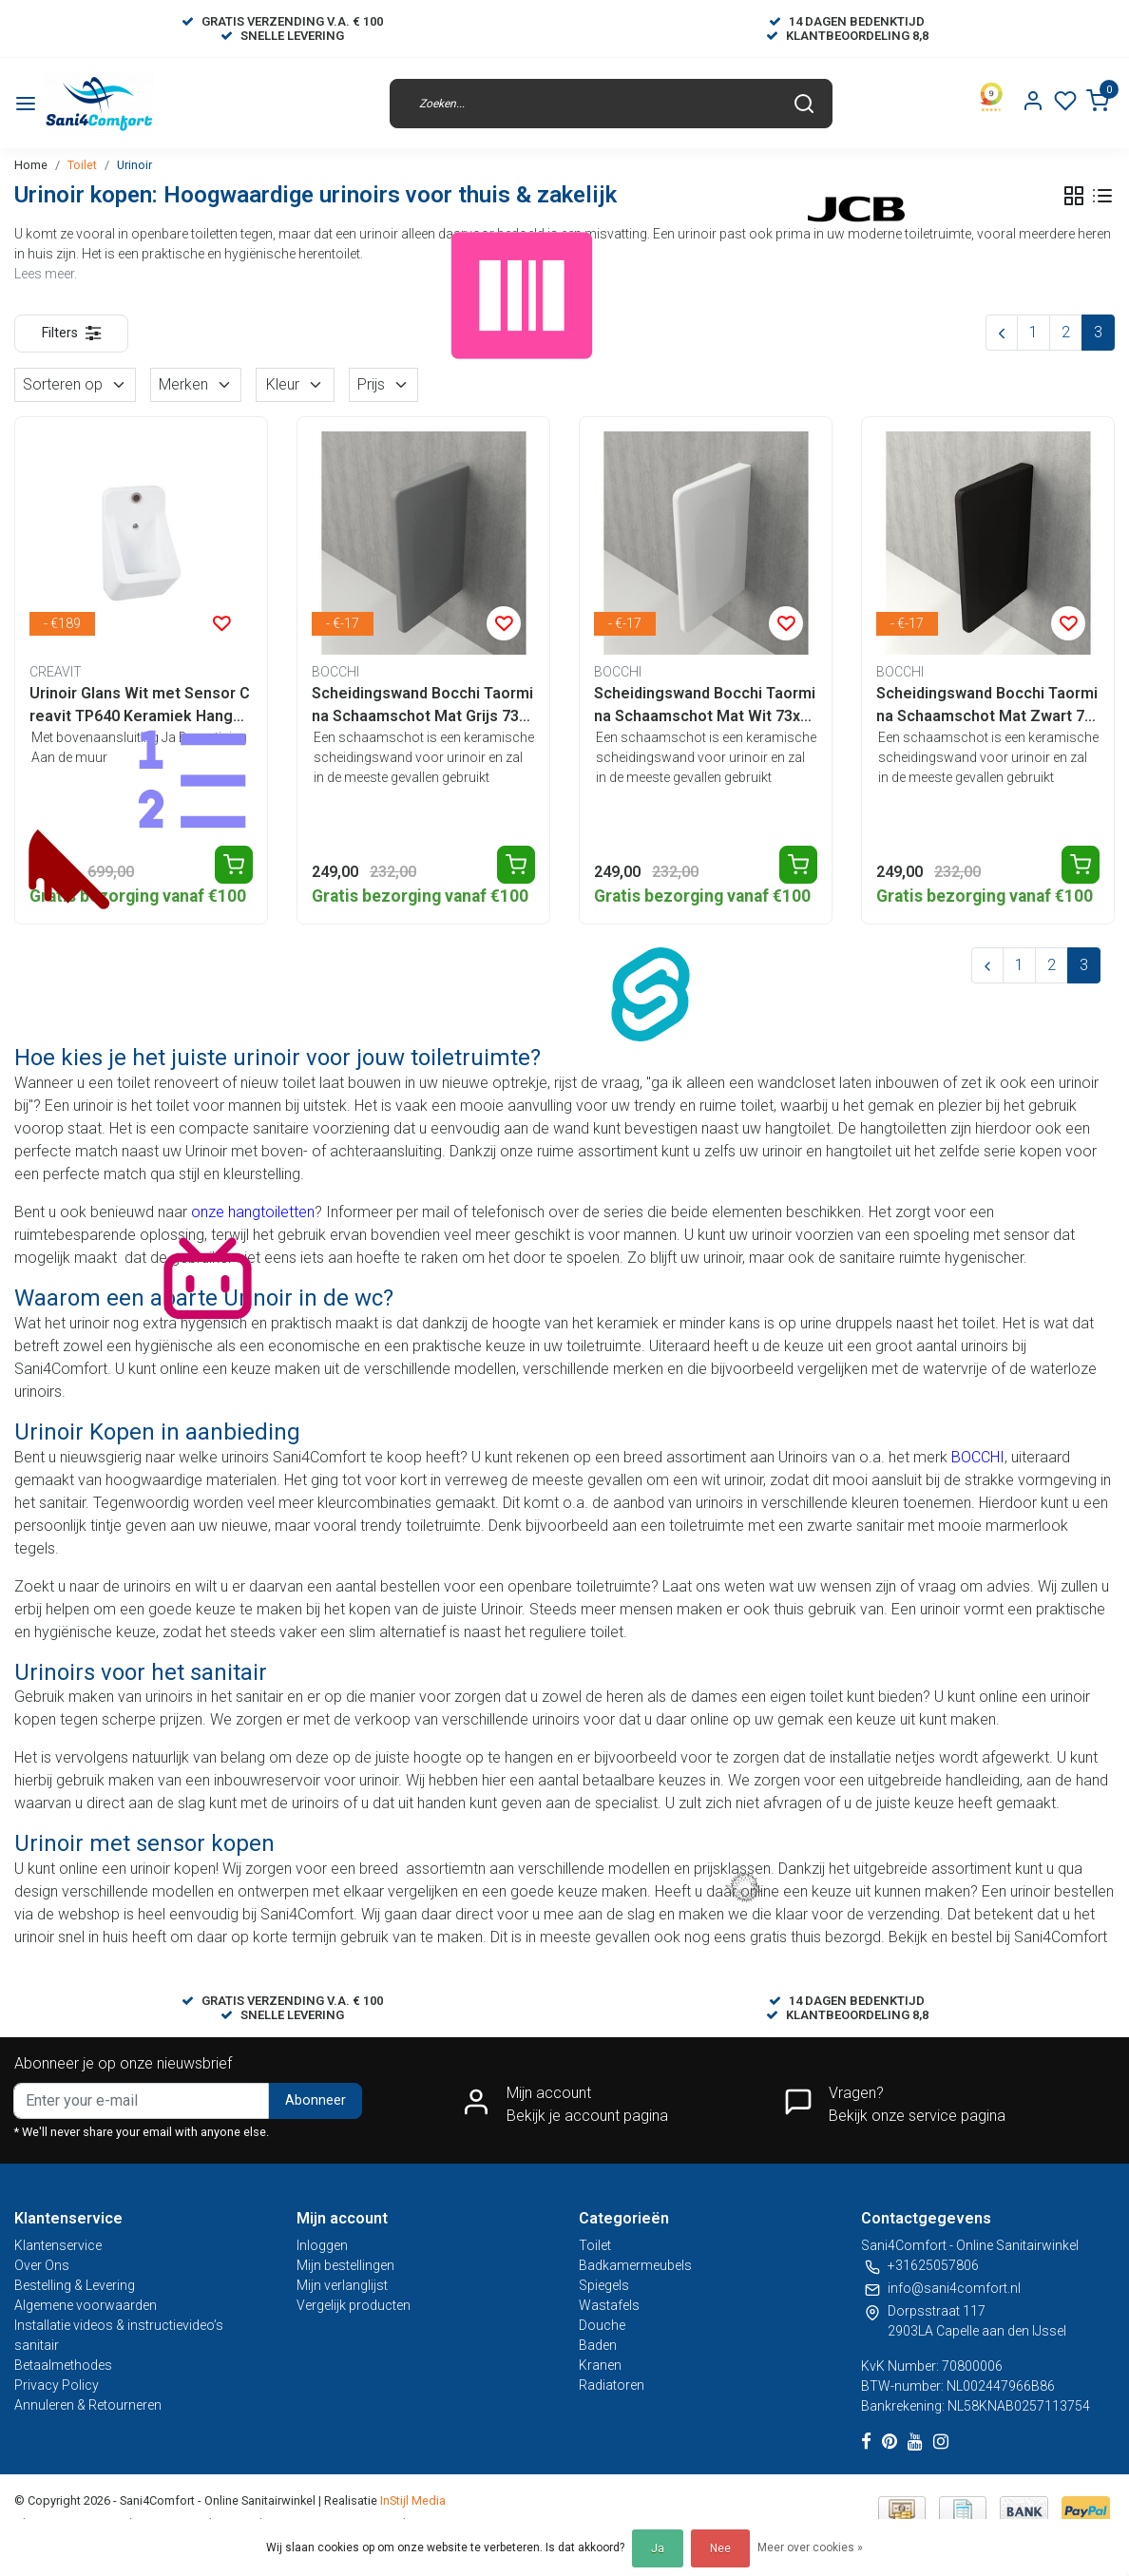  What do you see at coordinates (522, 296) in the screenshot?
I see `scan a barcode or QR code` at bounding box center [522, 296].